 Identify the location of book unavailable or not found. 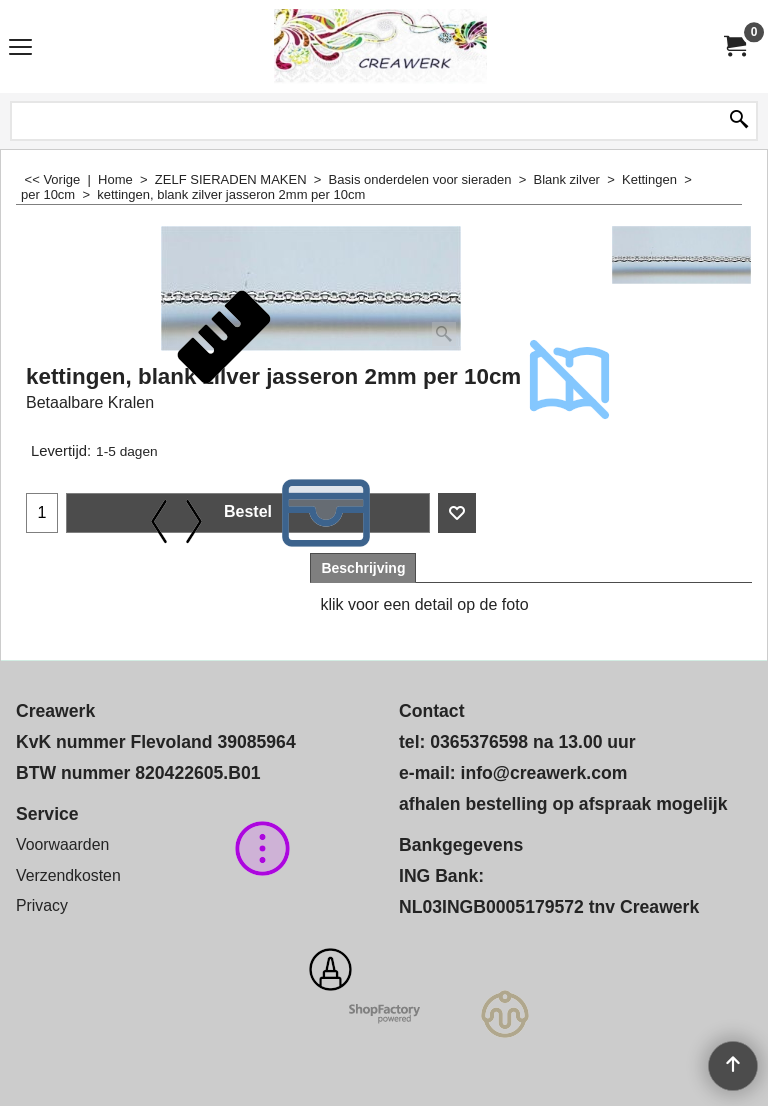
(569, 379).